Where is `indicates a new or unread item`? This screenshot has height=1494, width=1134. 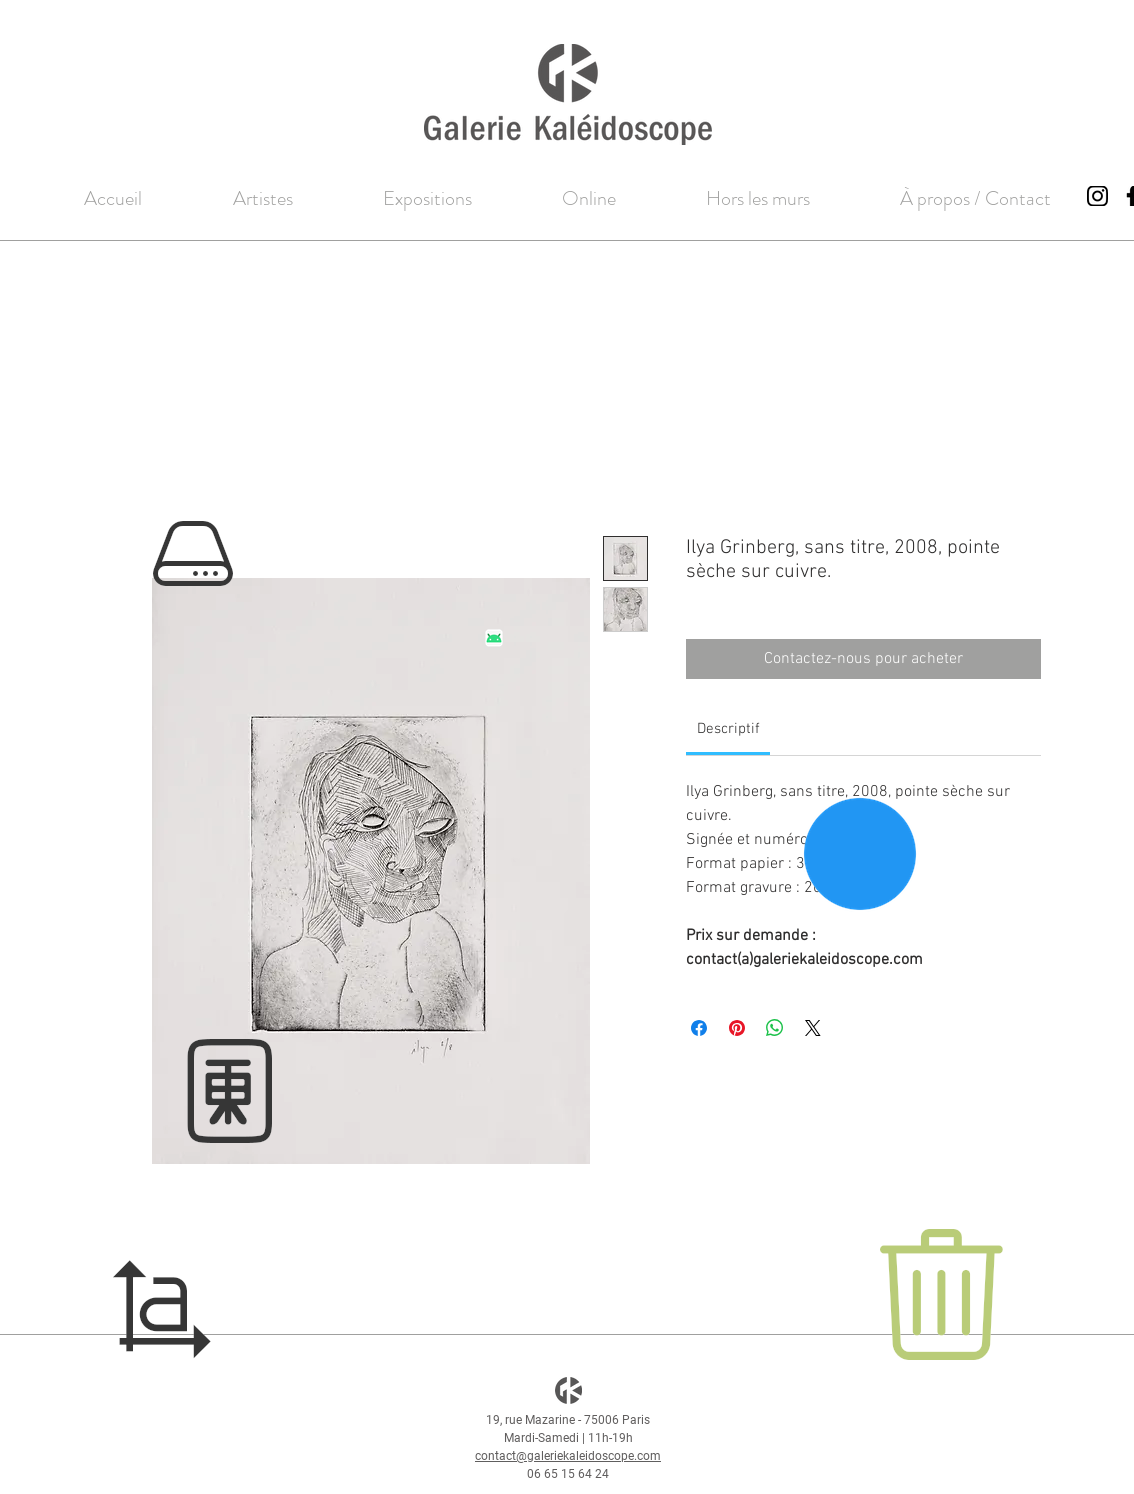
indicates a new or unread item is located at coordinates (860, 854).